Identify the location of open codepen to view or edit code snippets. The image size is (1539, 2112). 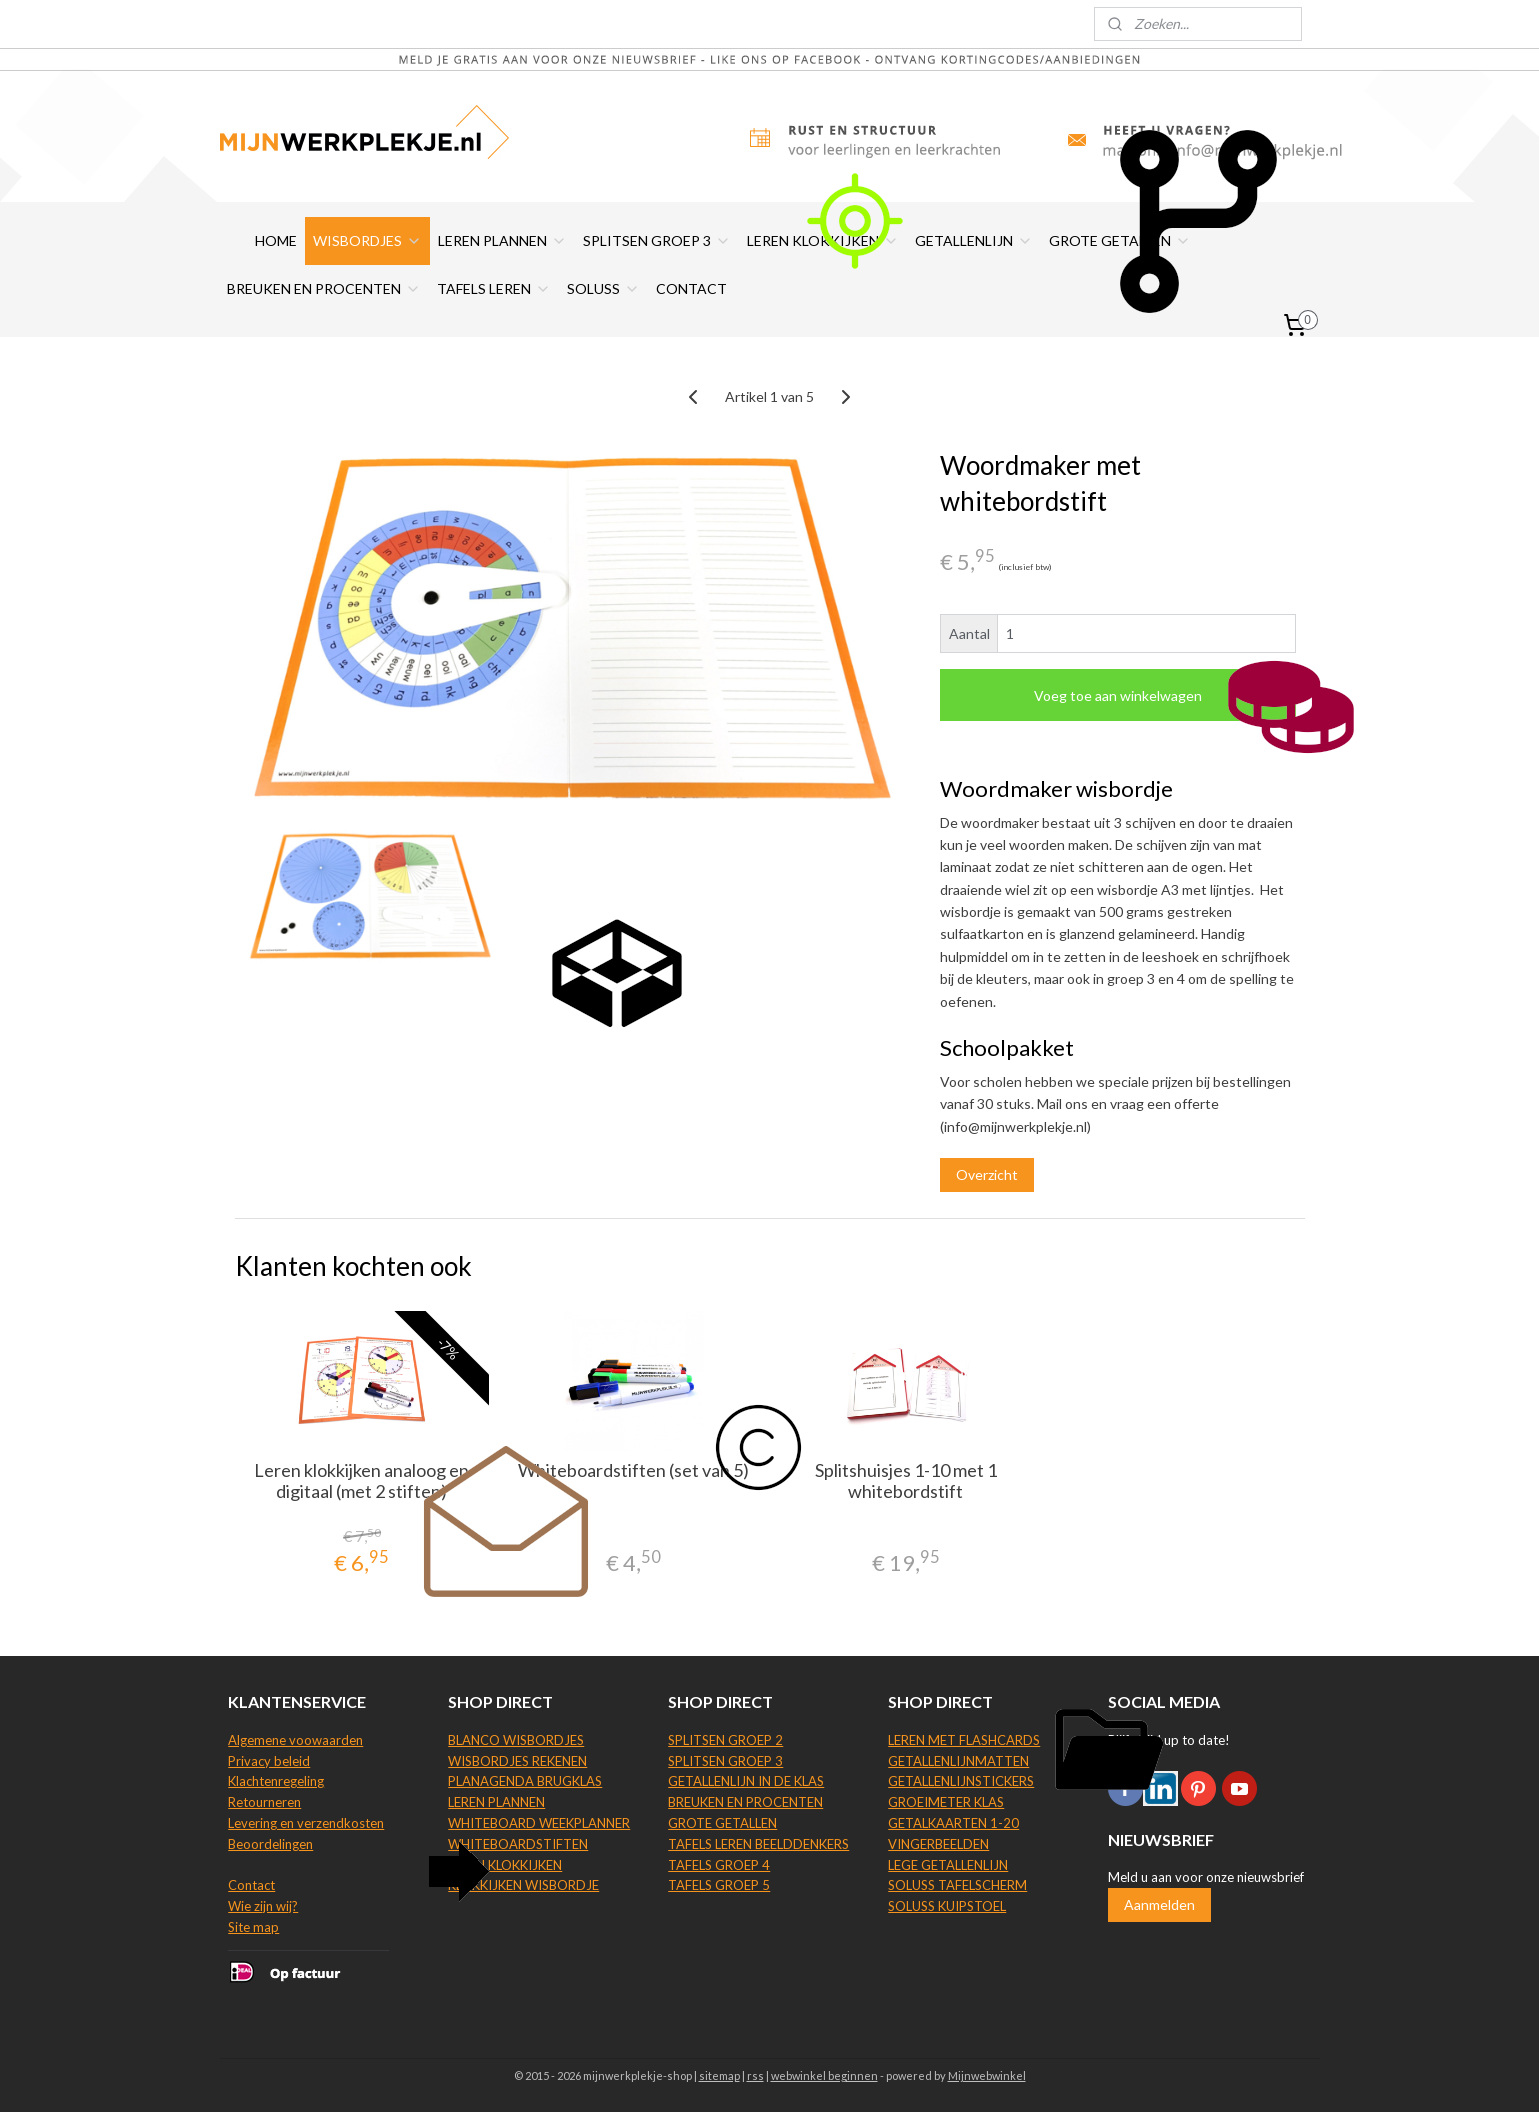
(617, 975).